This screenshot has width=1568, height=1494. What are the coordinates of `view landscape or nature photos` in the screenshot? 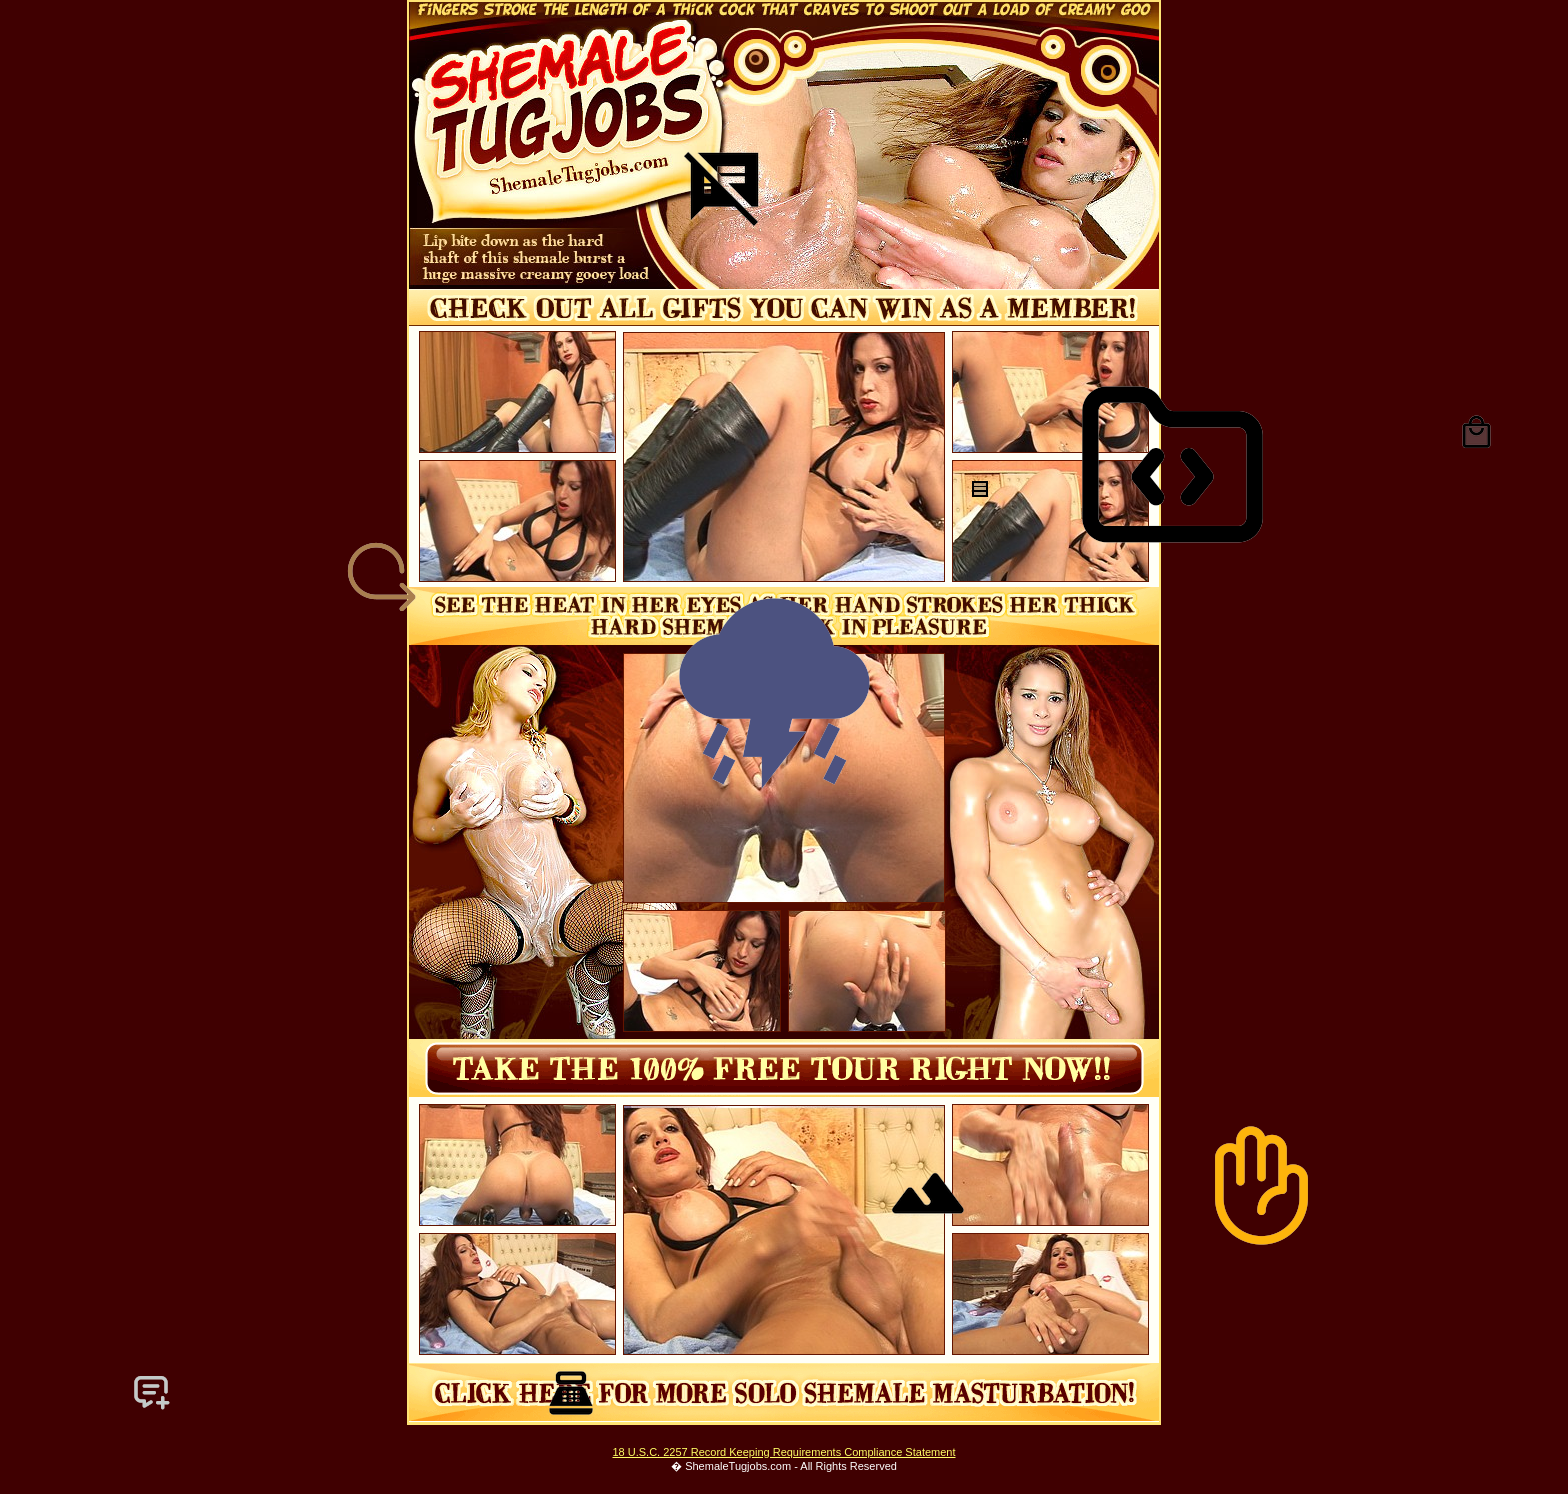 It's located at (928, 1192).